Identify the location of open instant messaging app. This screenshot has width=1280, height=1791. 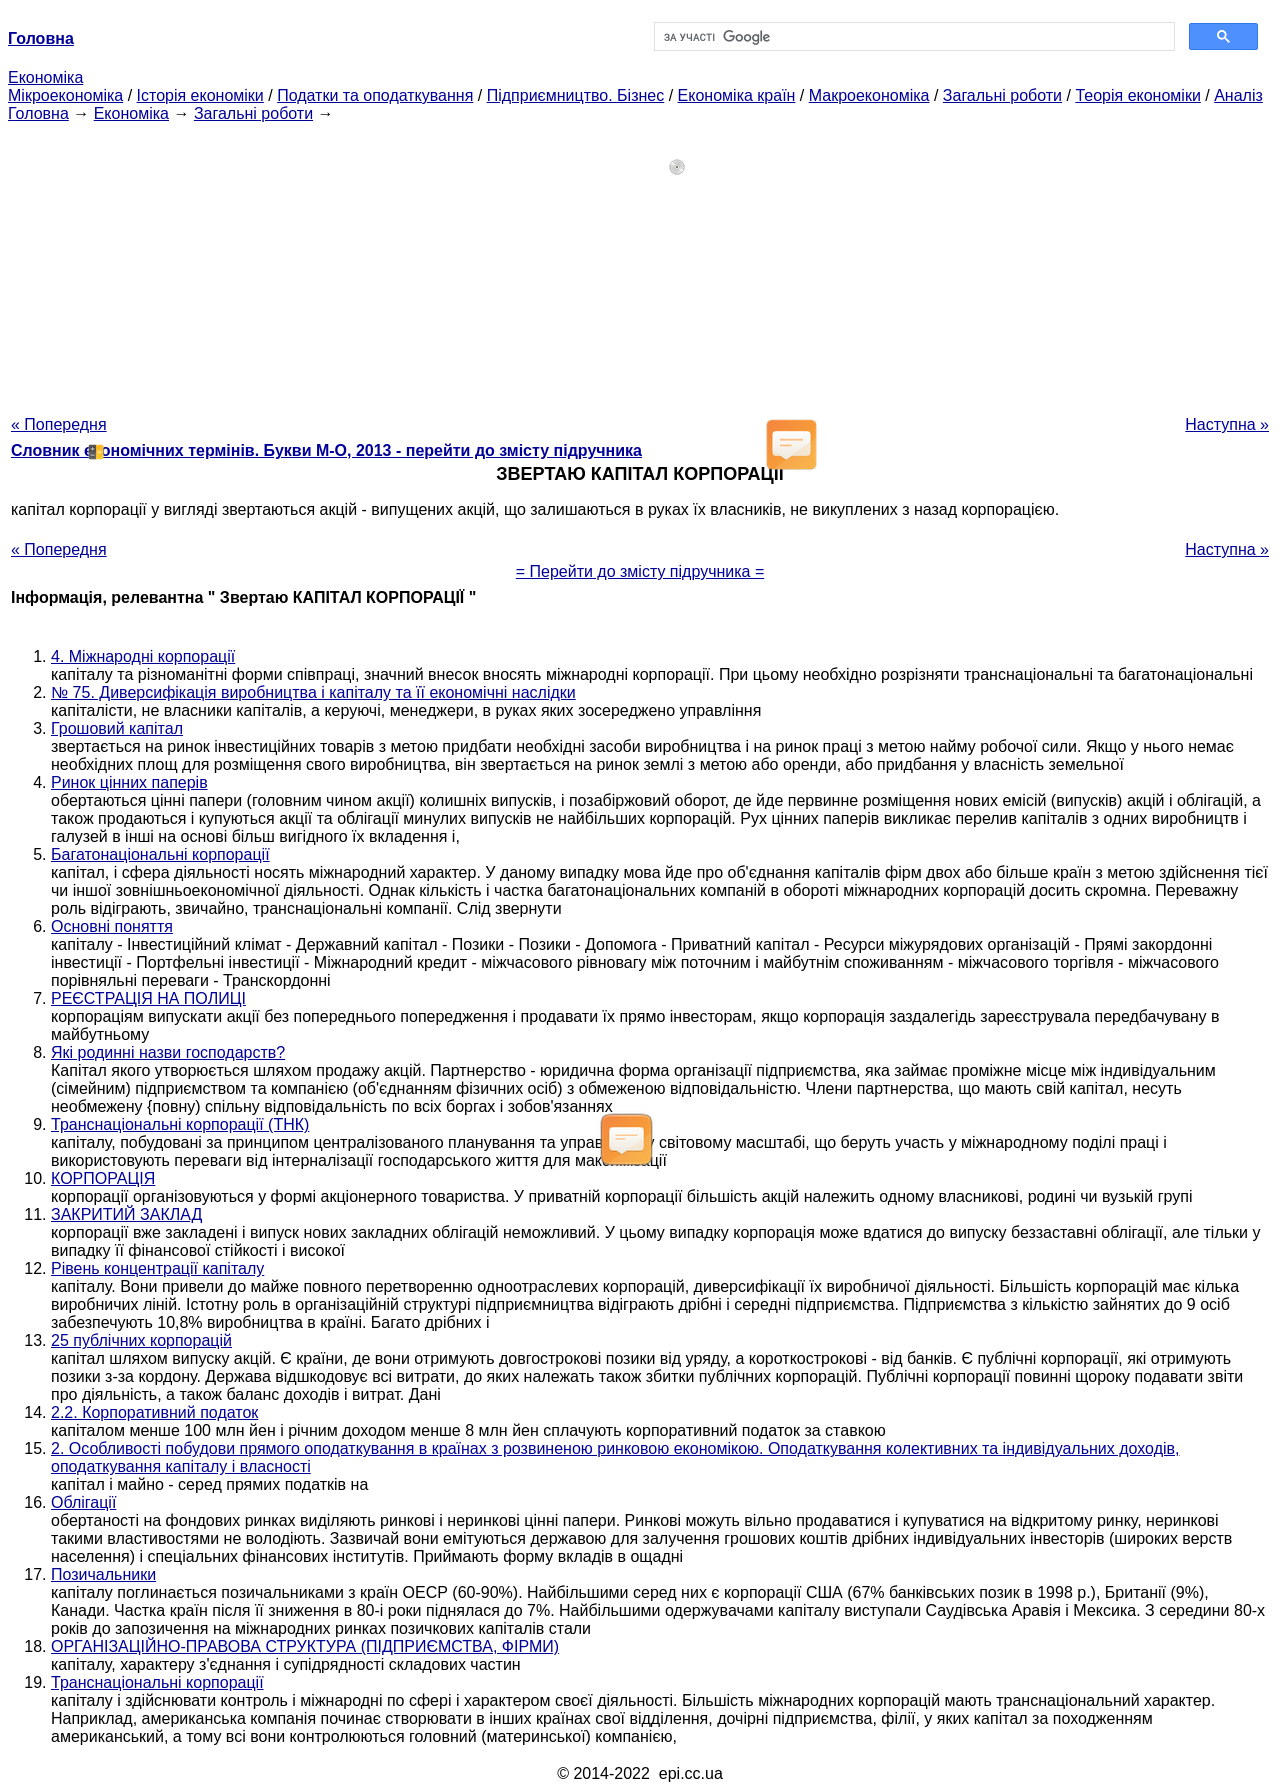
(791, 444).